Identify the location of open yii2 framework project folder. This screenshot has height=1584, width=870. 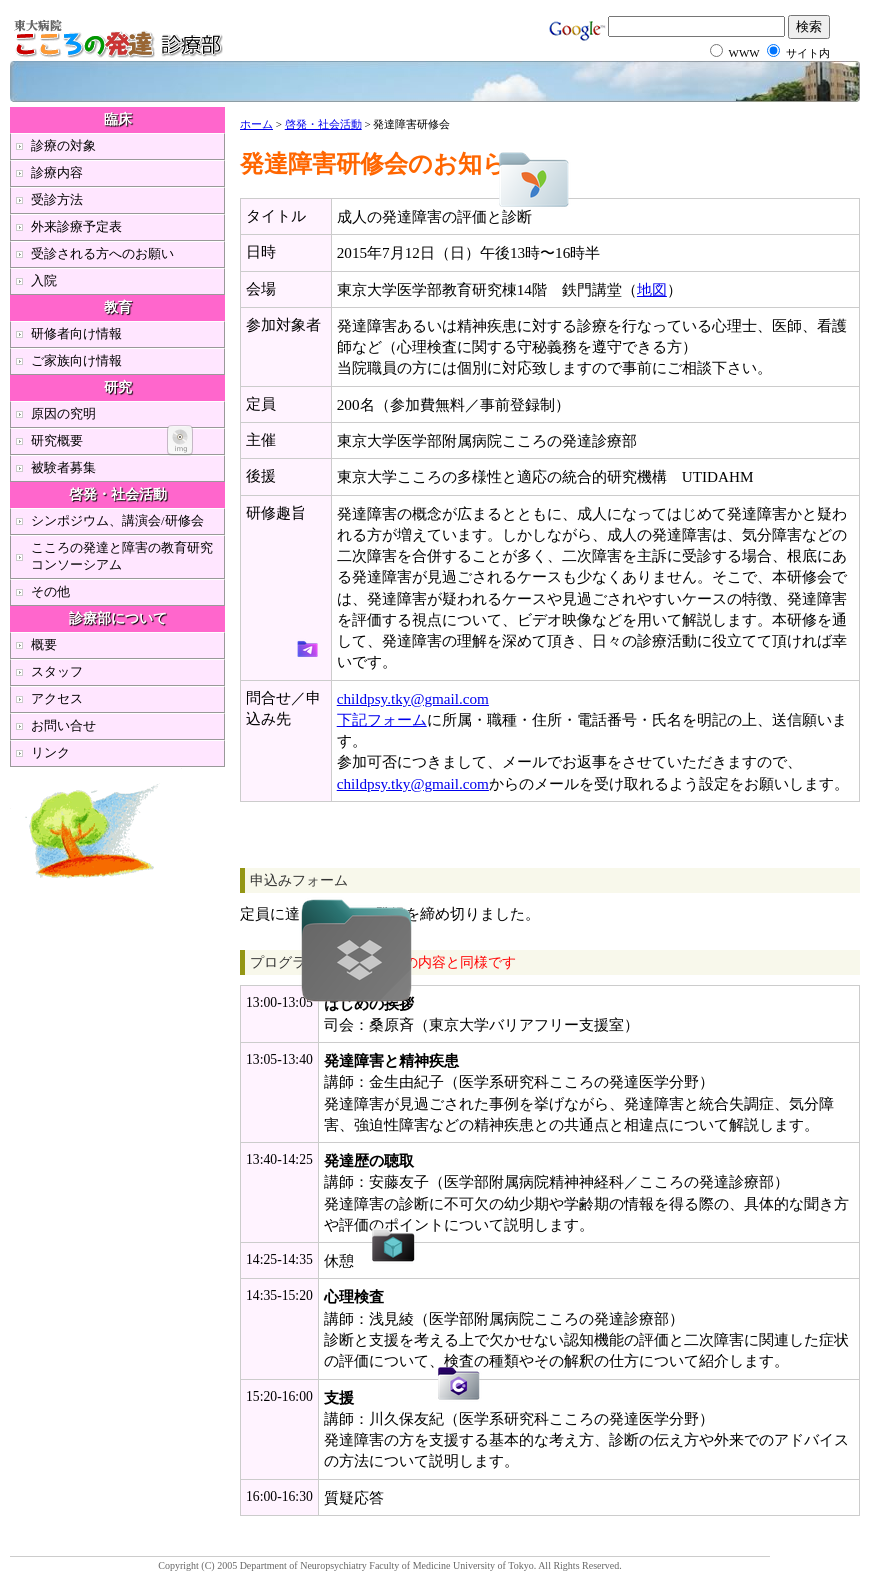
(533, 181).